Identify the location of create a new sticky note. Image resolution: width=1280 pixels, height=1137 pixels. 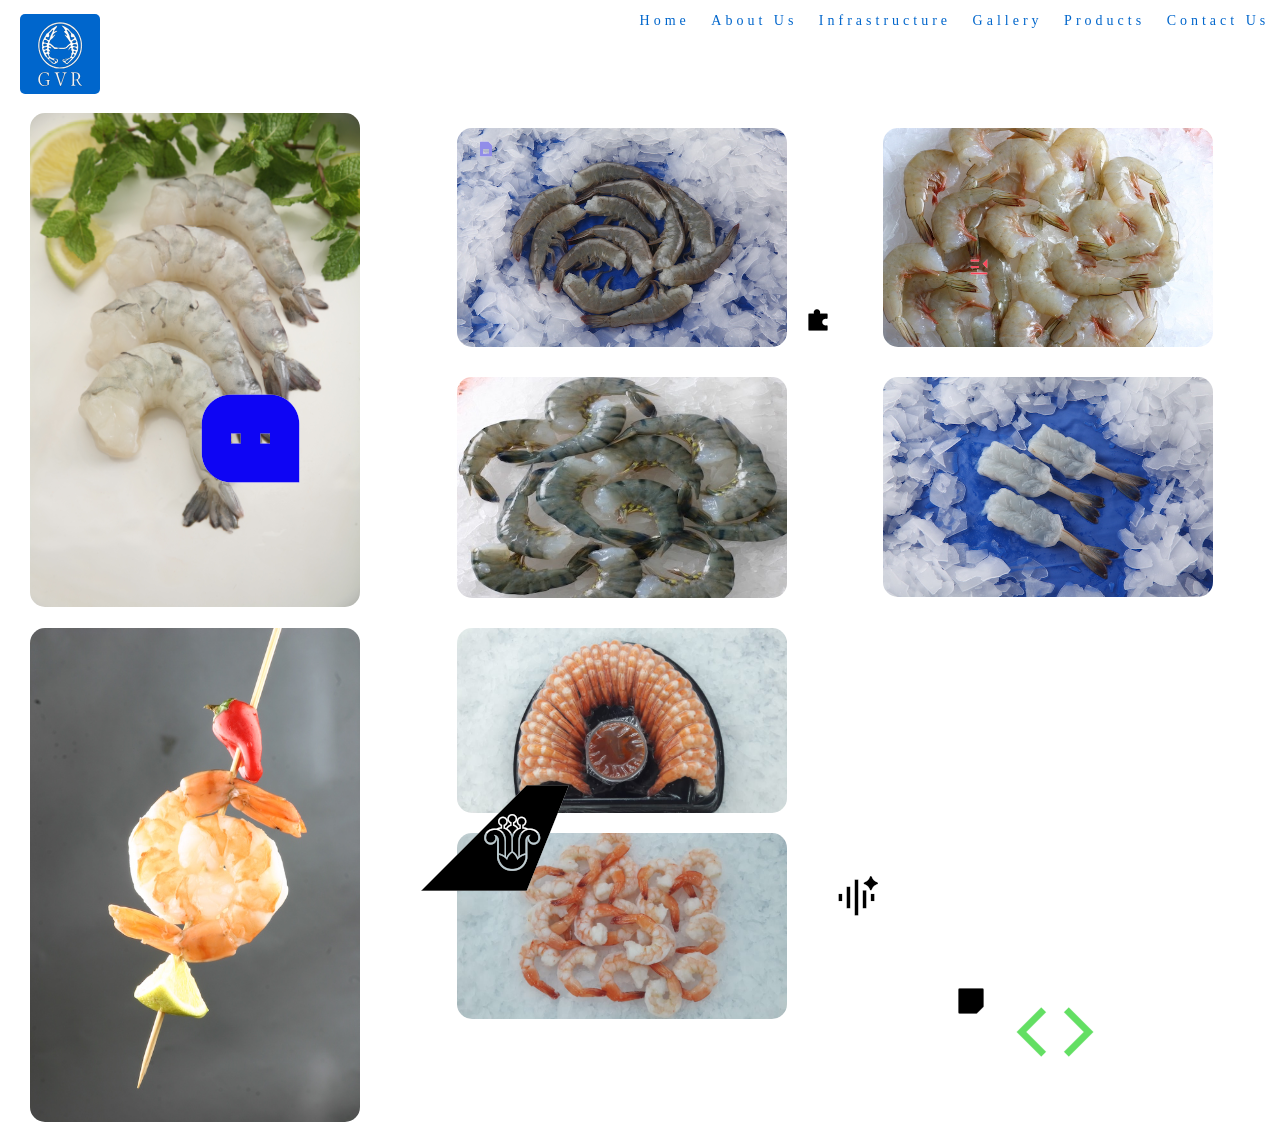
(971, 1001).